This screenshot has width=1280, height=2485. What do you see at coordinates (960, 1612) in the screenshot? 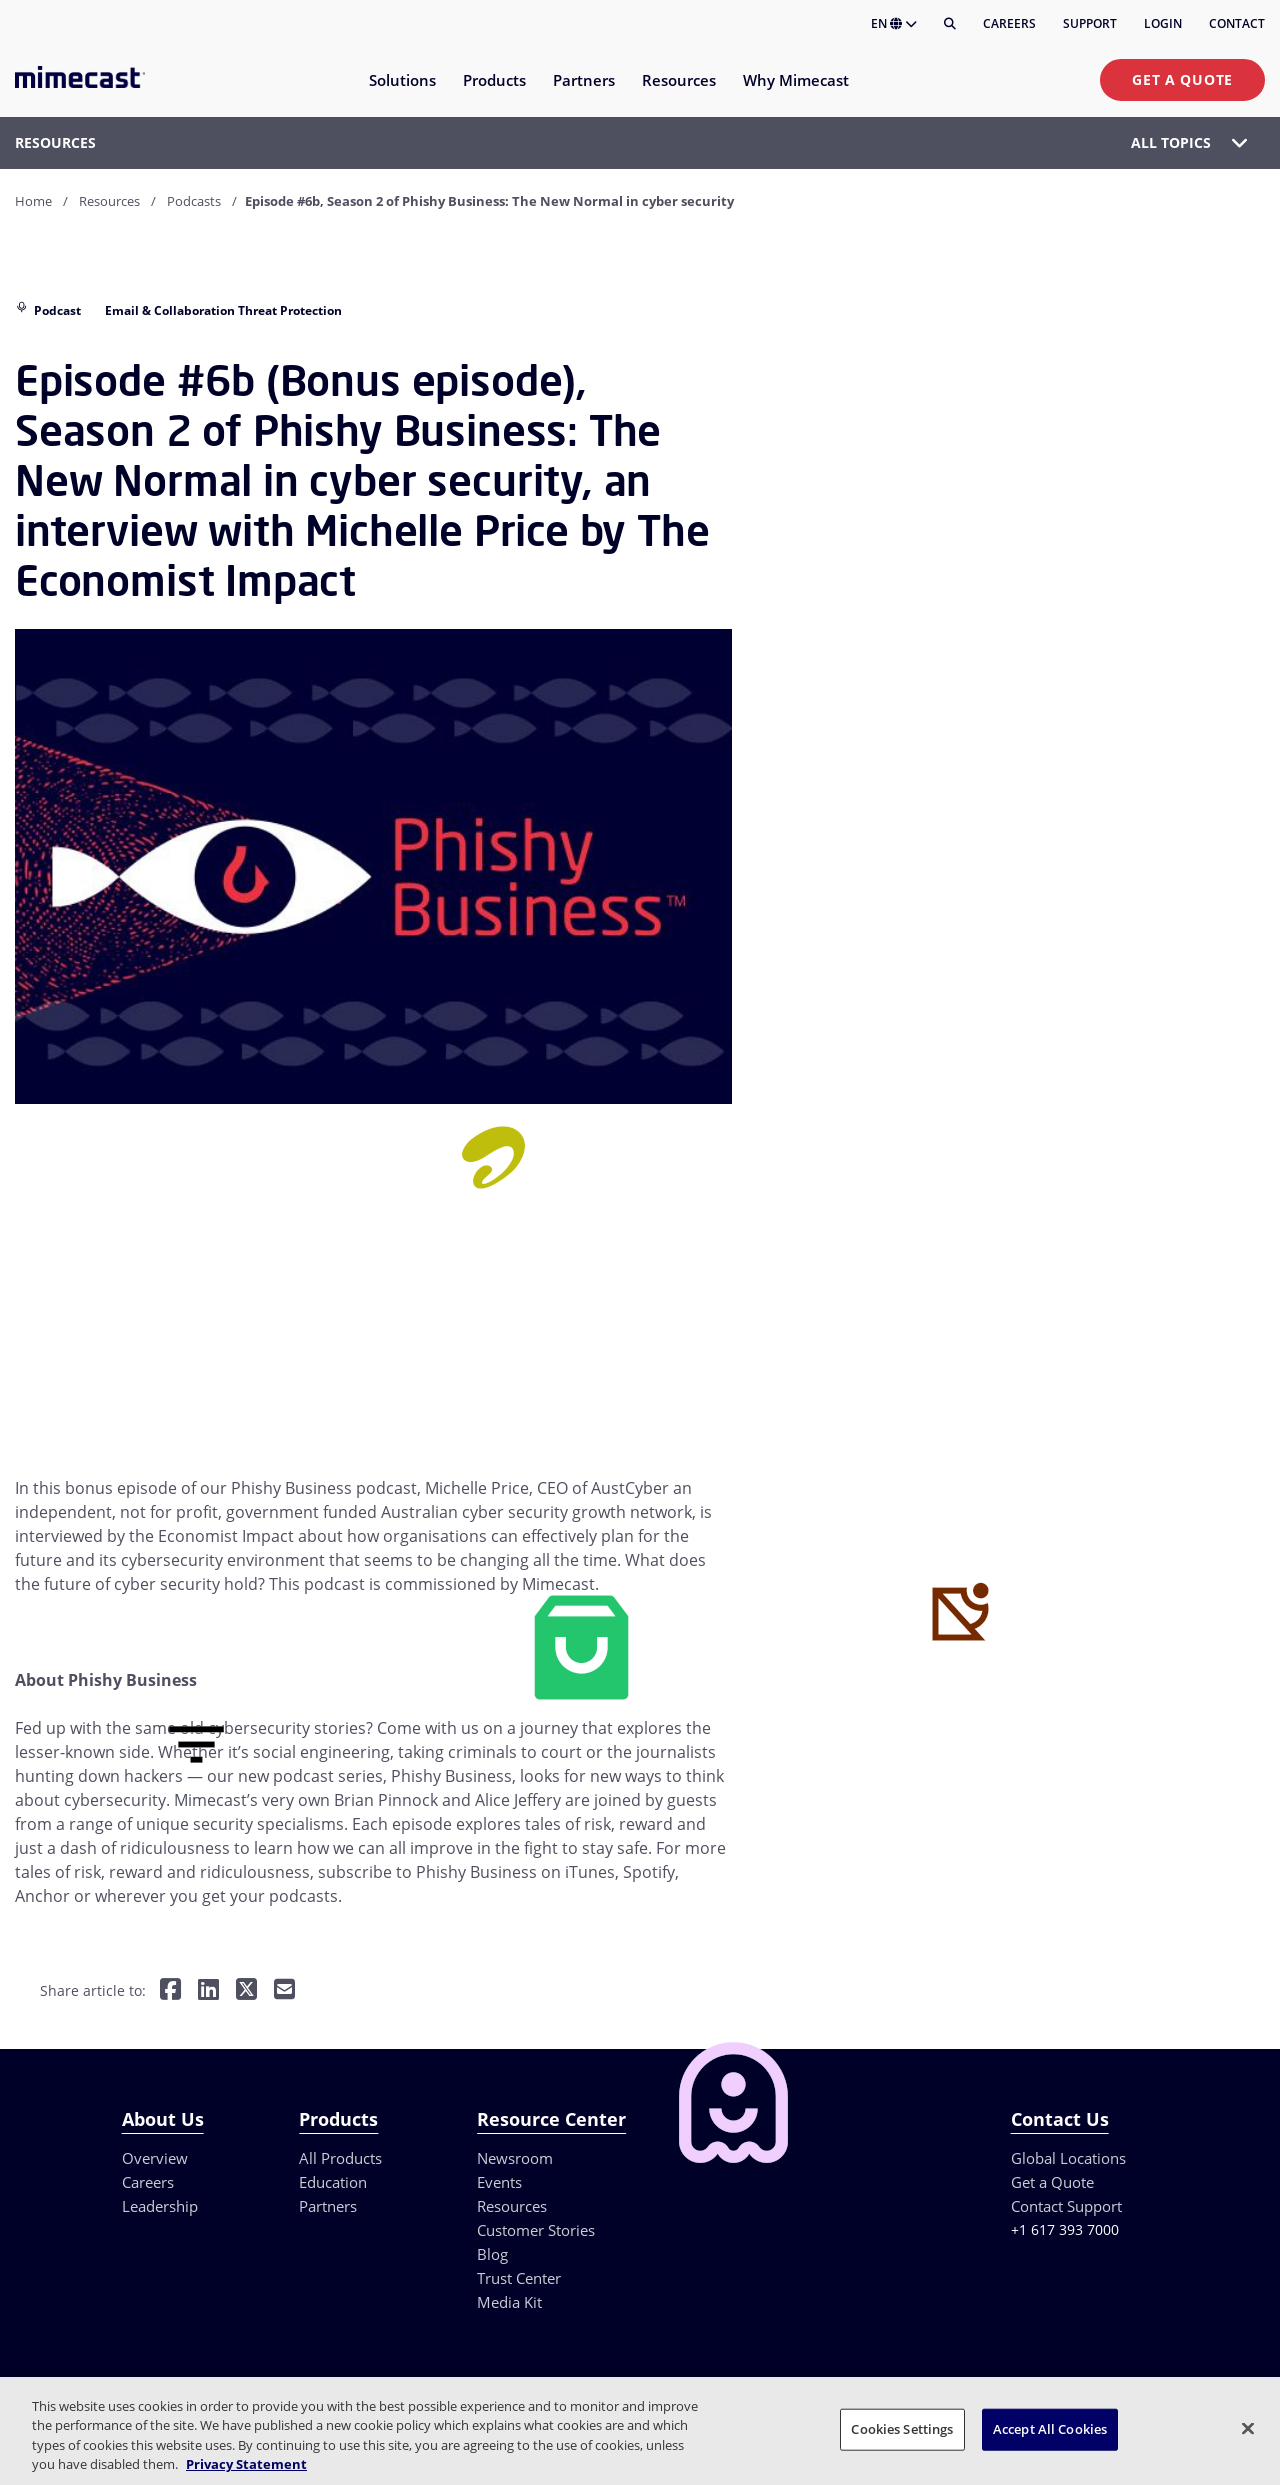
I see `remixicon logo` at bounding box center [960, 1612].